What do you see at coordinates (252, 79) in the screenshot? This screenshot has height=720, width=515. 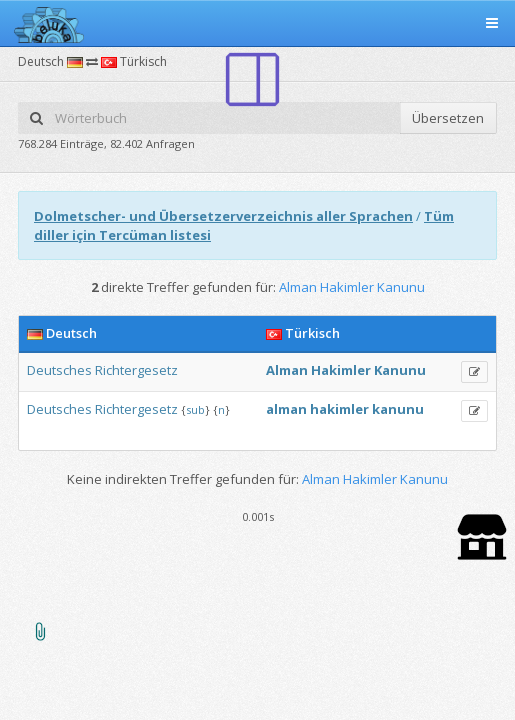 I see `hide the right sidebar panel` at bounding box center [252, 79].